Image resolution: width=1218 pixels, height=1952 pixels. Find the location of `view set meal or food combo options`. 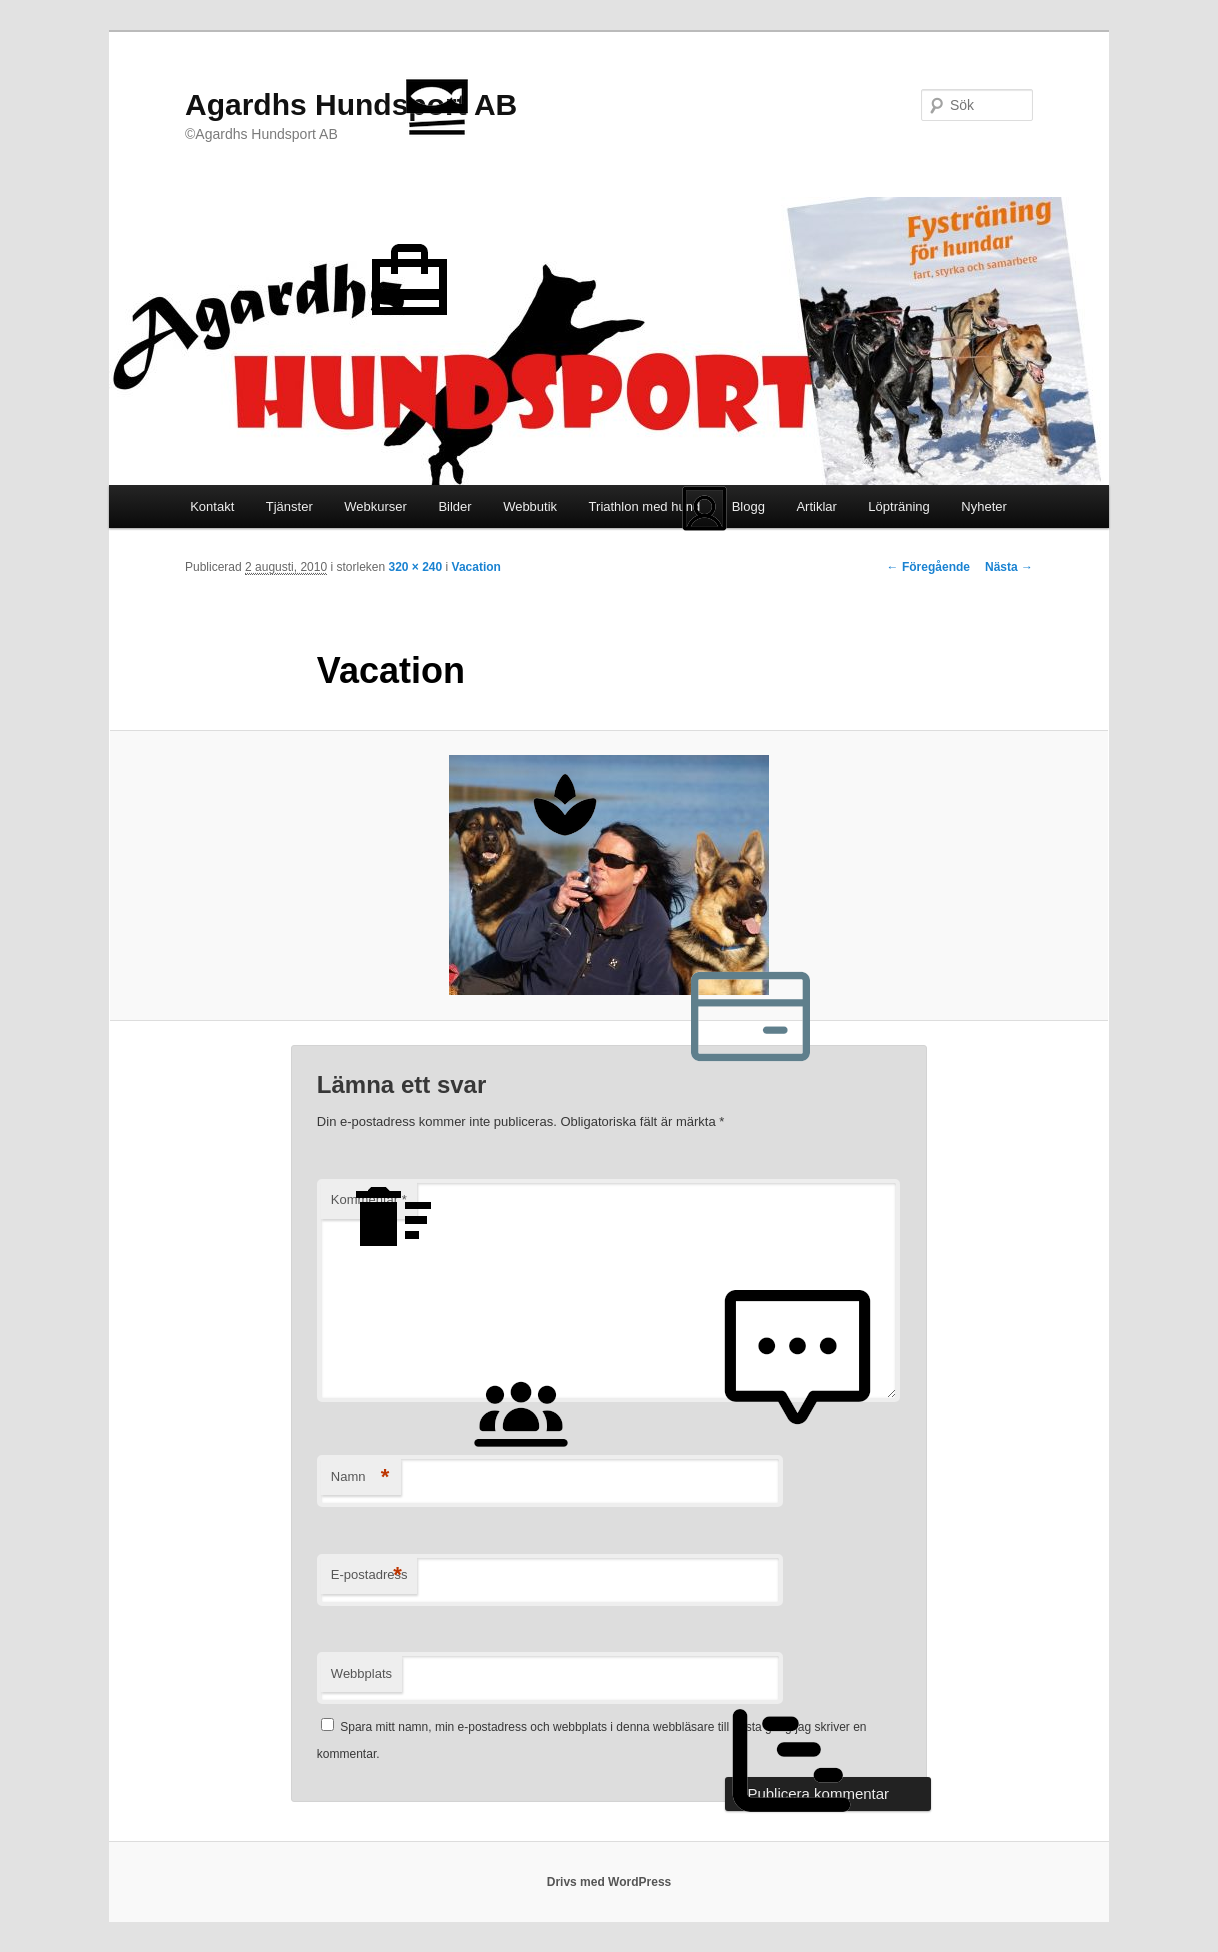

view set meal or food combo options is located at coordinates (437, 107).